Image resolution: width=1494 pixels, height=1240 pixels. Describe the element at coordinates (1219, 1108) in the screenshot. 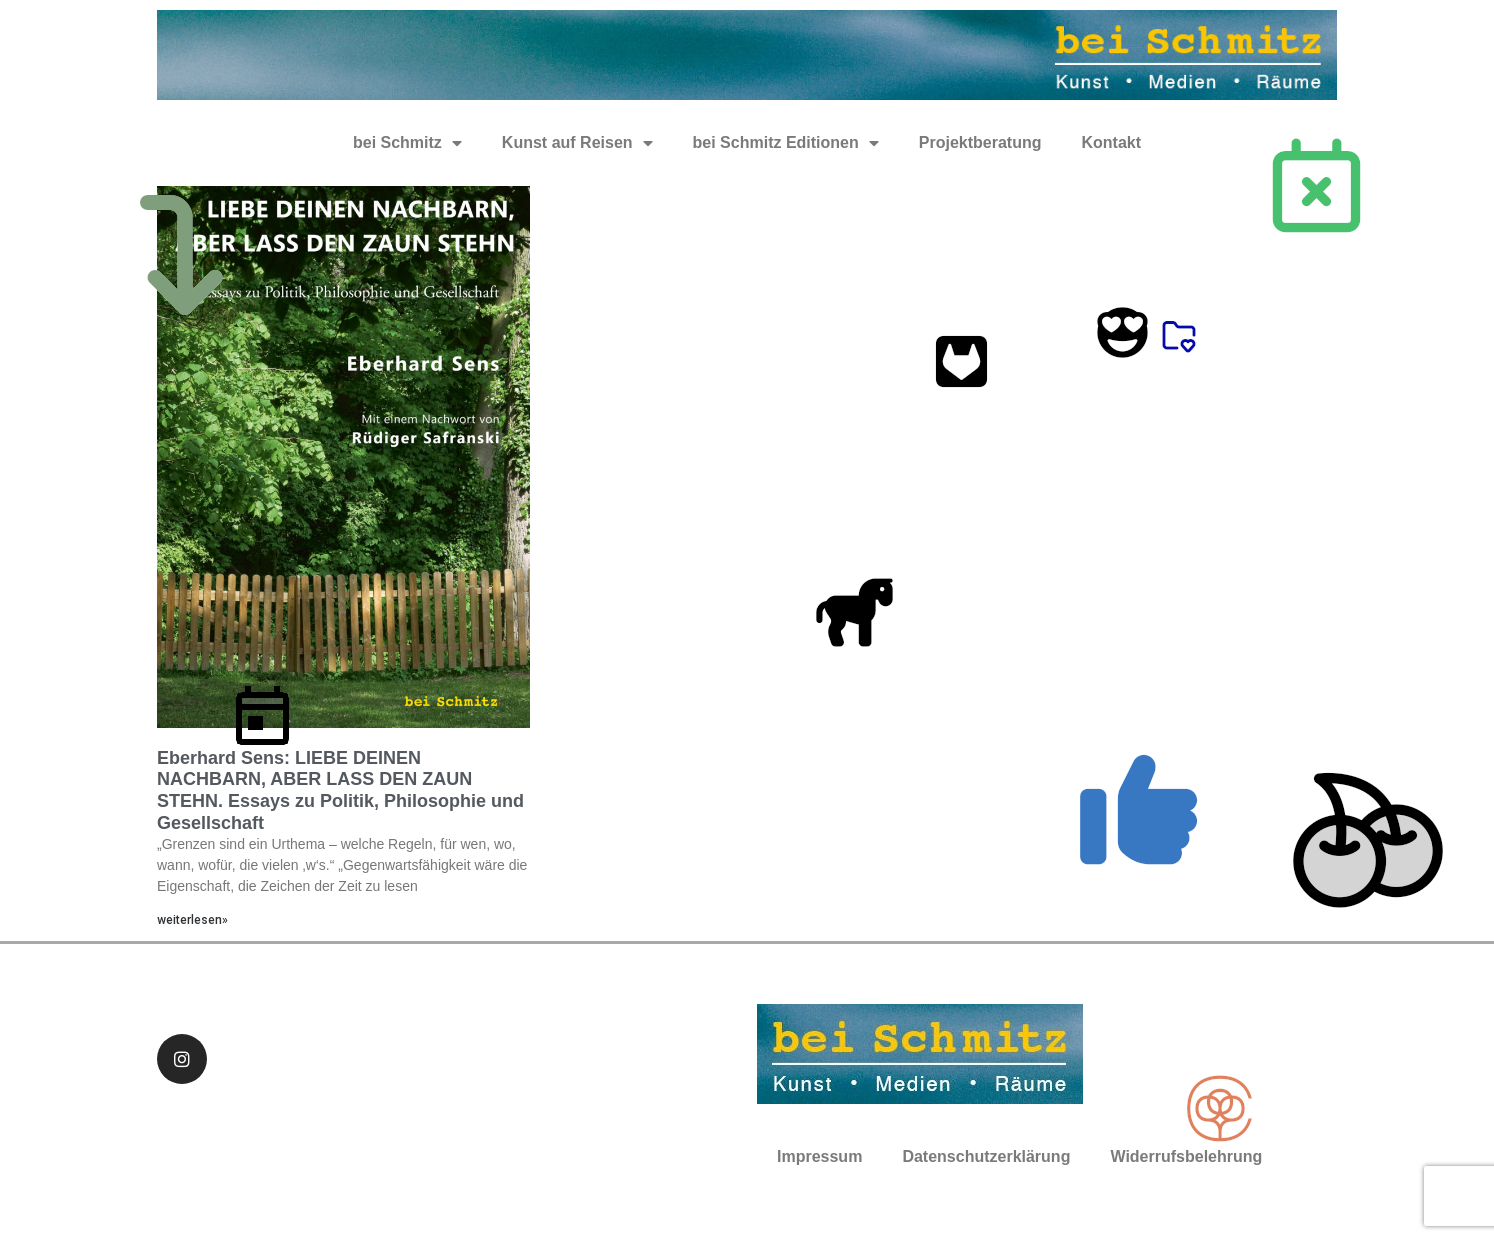

I see `visit cotton bureau website` at that location.